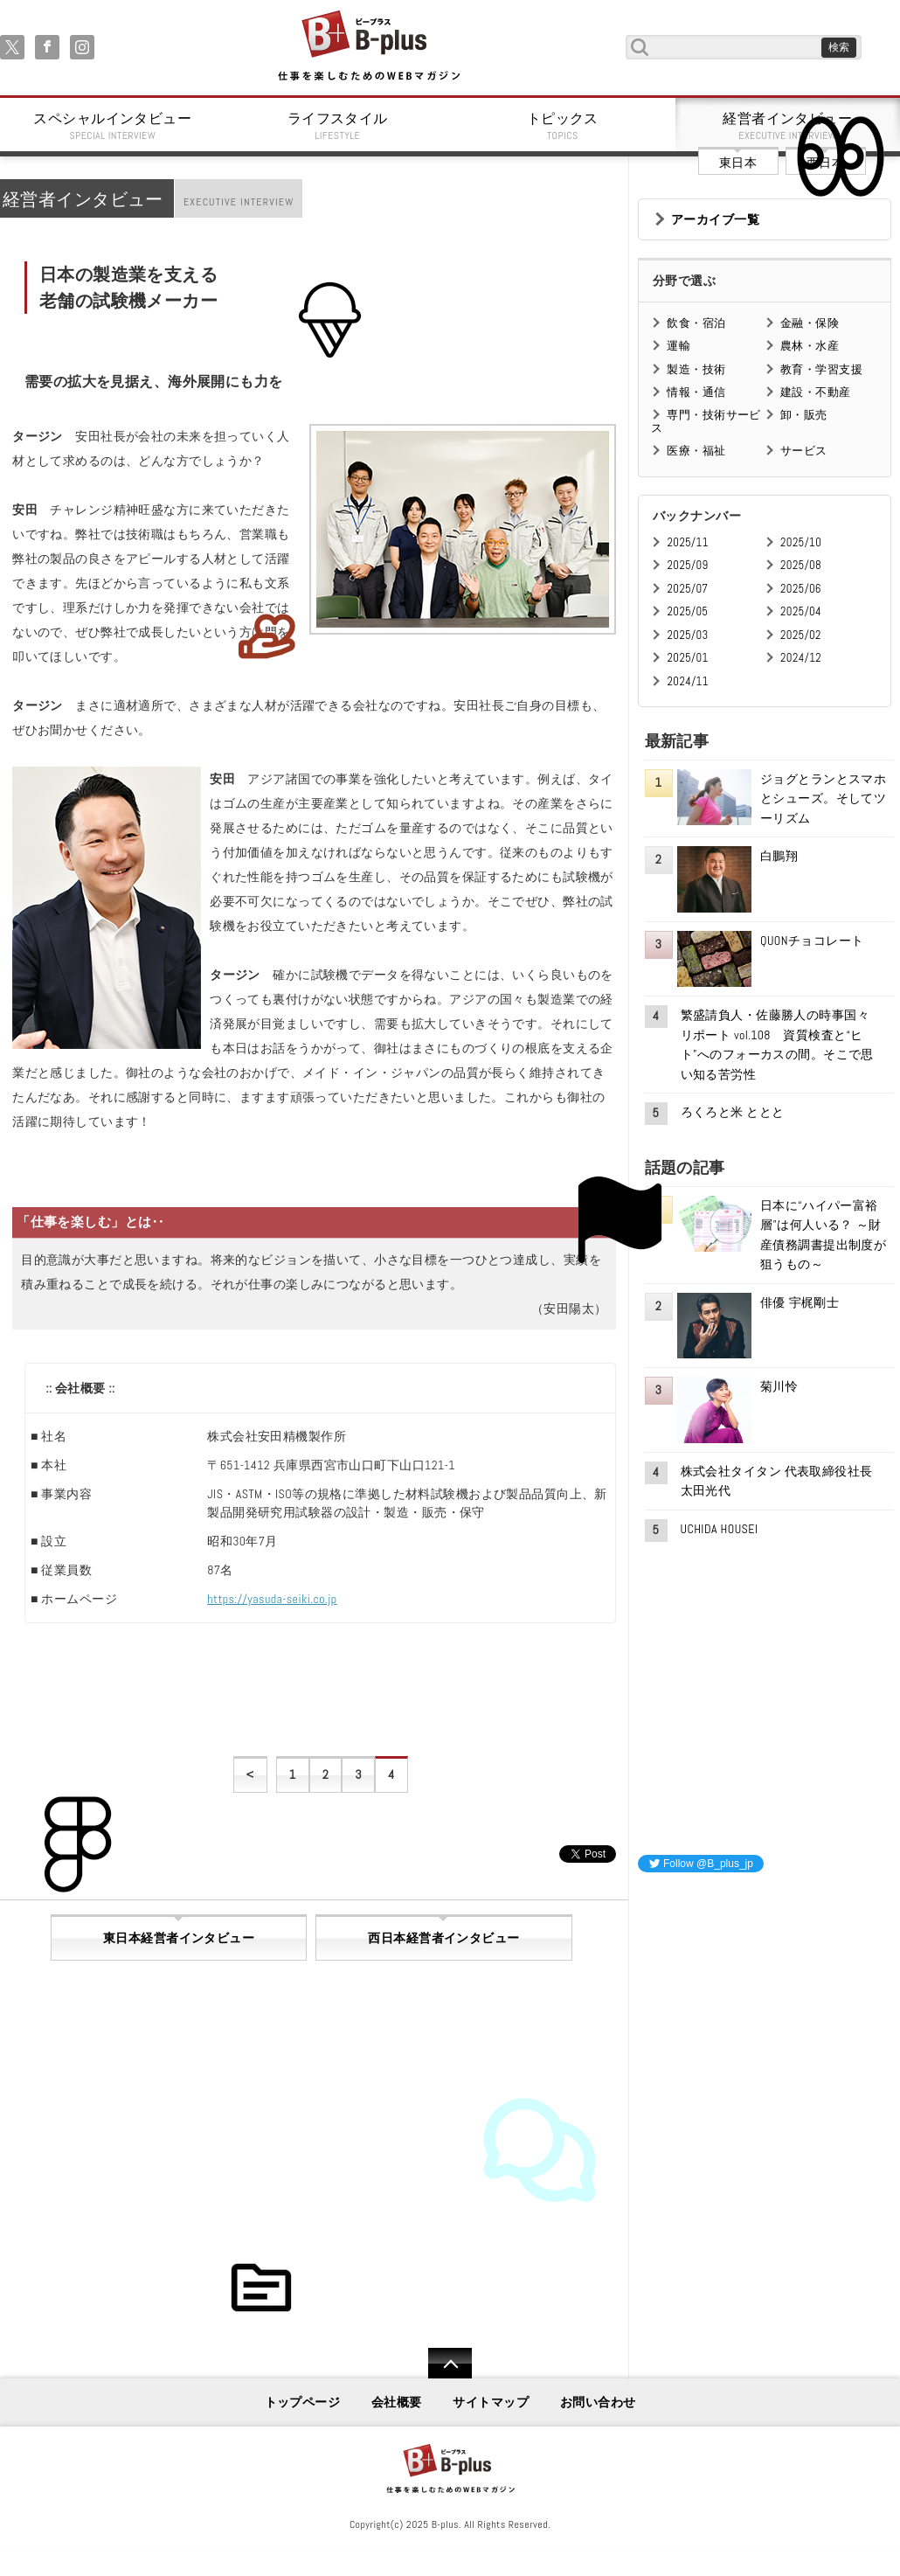 This screenshot has height=2576, width=900. Describe the element at coordinates (841, 156) in the screenshot. I see `indicates someone is viewing or watching` at that location.